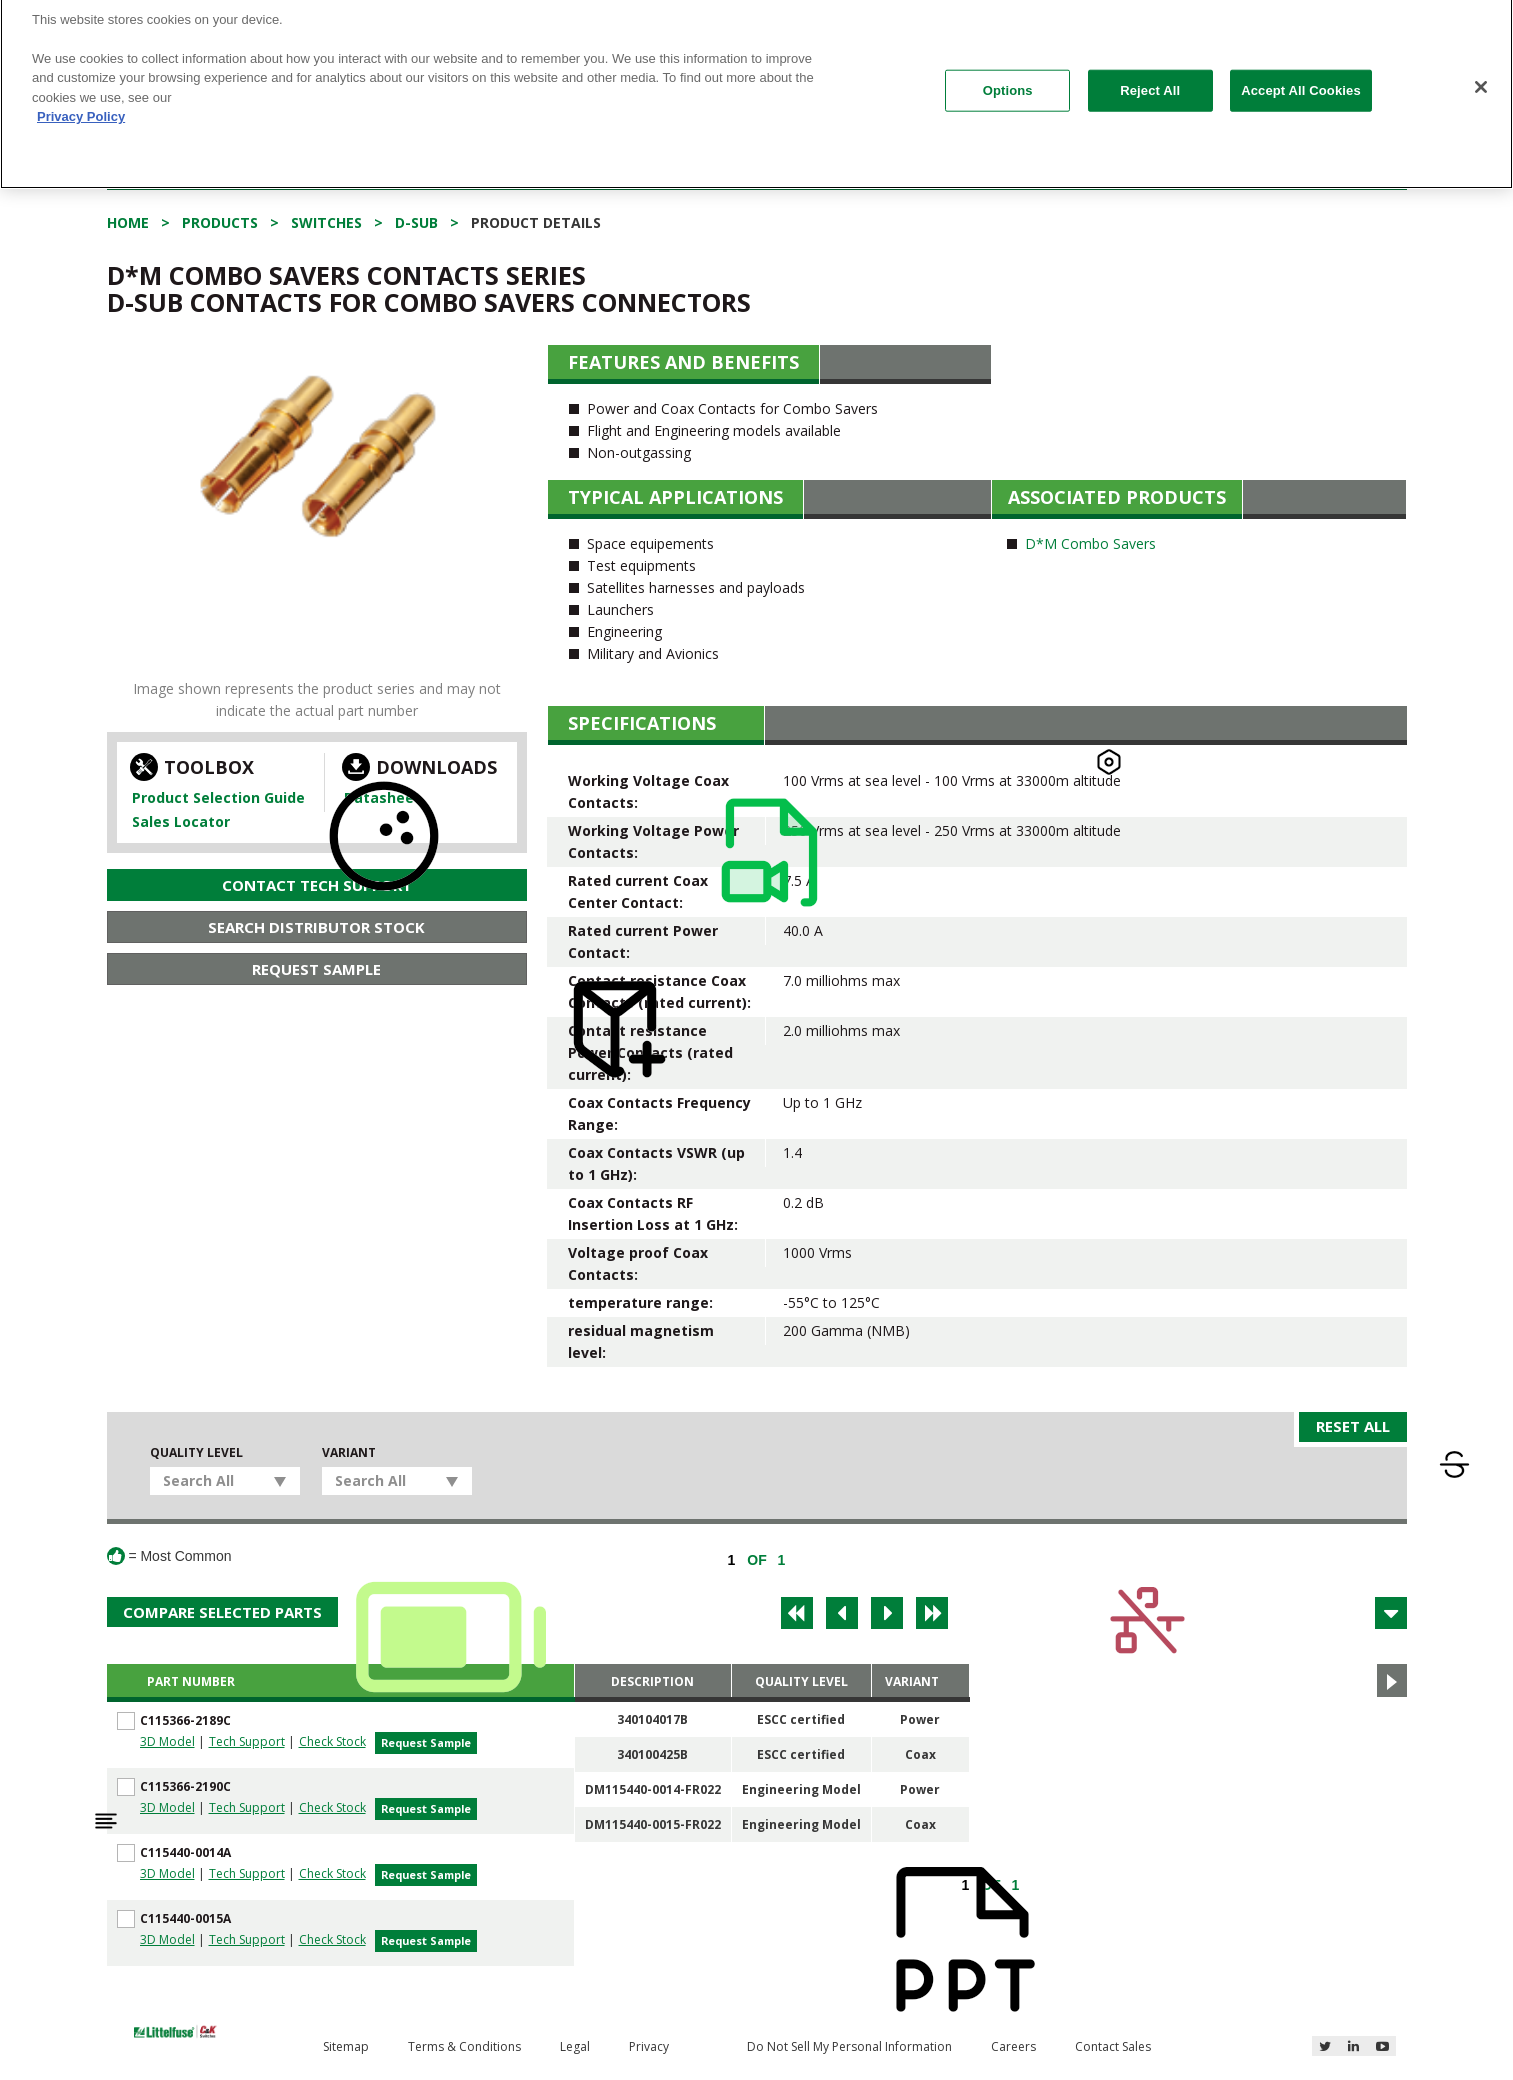 Image resolution: width=1513 pixels, height=2080 pixels. Describe the element at coordinates (1147, 1621) in the screenshot. I see `network connection unavailable` at that location.